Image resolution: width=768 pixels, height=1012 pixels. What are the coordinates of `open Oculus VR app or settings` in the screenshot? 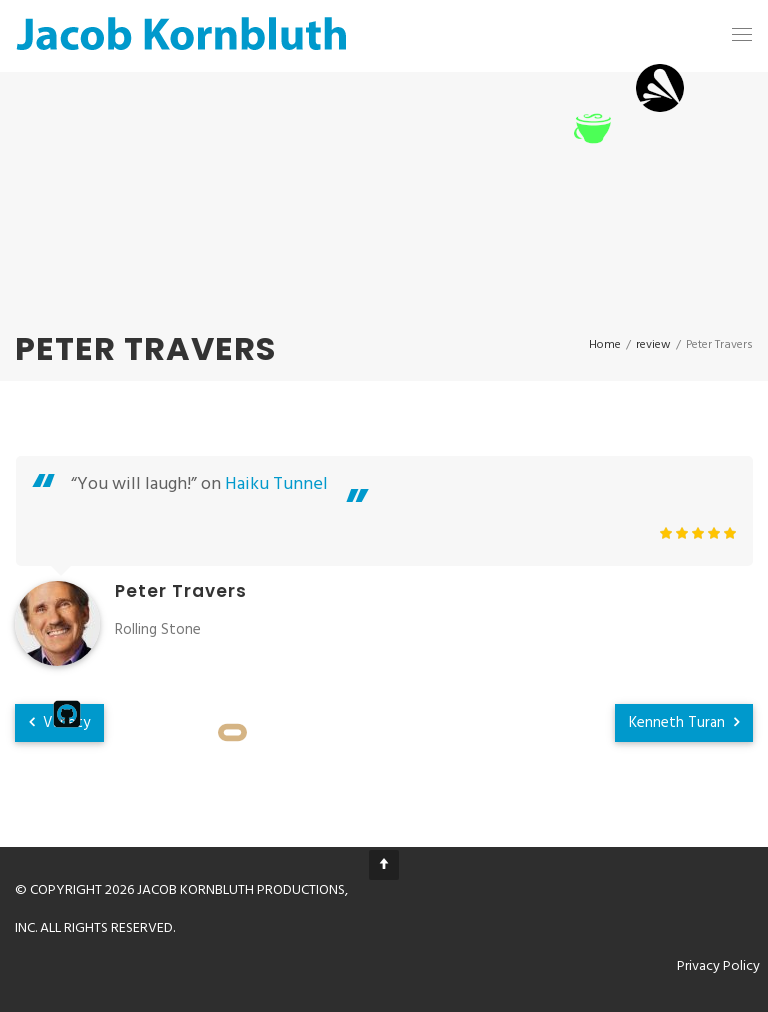 It's located at (232, 732).